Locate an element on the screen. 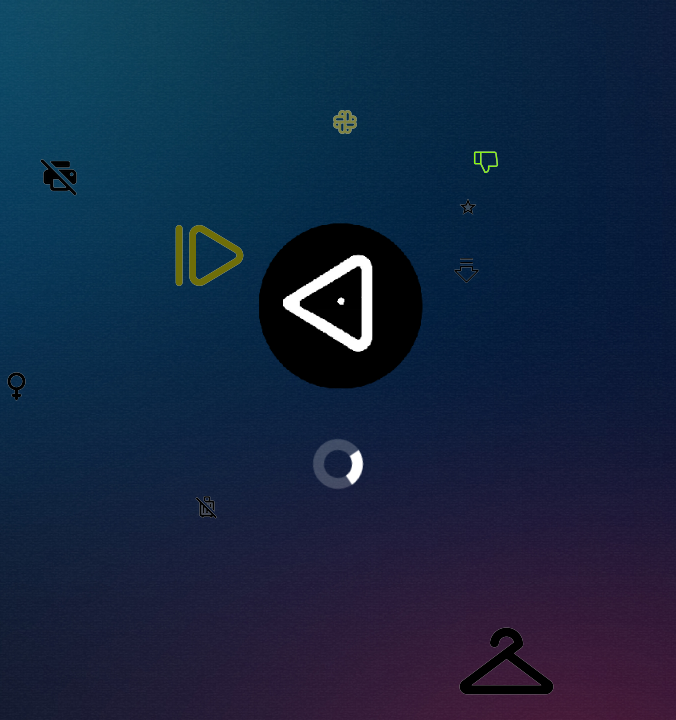 The image size is (676, 720). download file or content is located at coordinates (466, 269).